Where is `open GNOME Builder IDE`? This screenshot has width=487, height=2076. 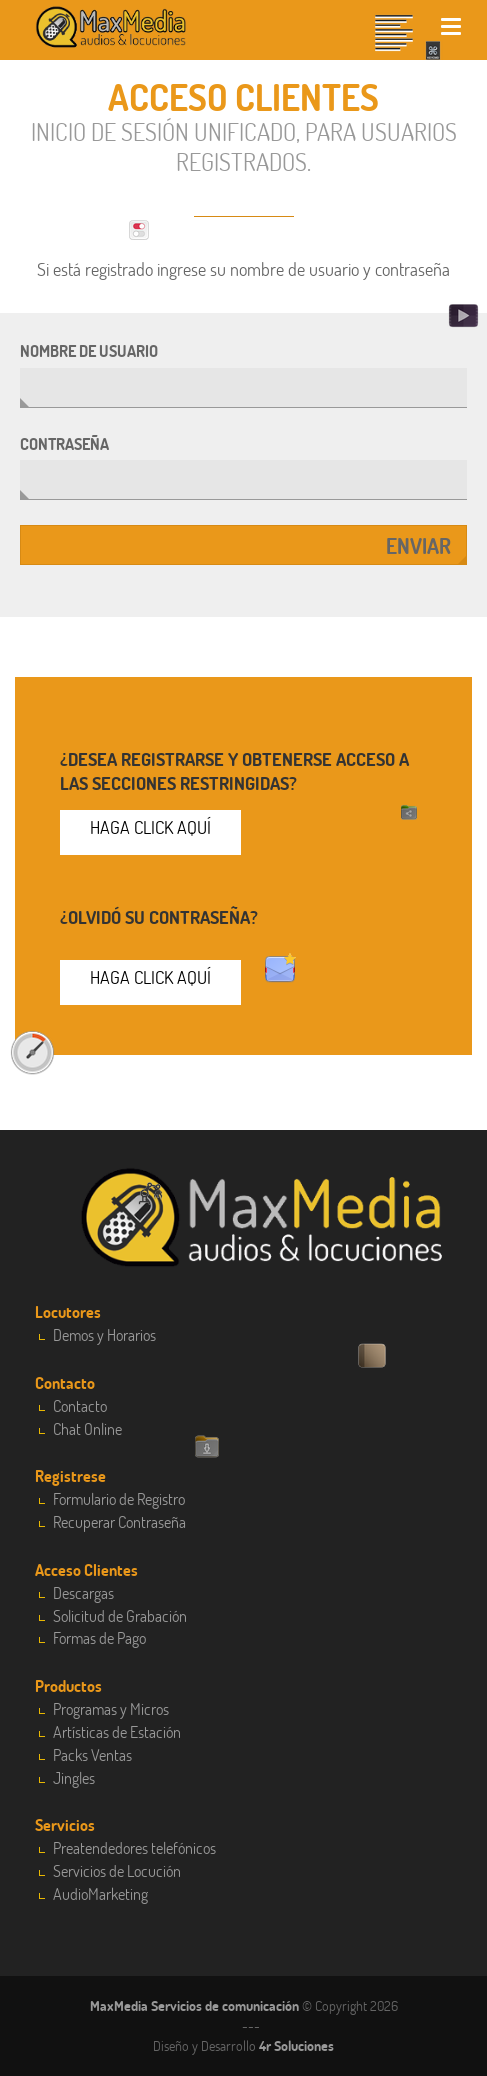 open GNOME Builder IDE is located at coordinates (150, 1192).